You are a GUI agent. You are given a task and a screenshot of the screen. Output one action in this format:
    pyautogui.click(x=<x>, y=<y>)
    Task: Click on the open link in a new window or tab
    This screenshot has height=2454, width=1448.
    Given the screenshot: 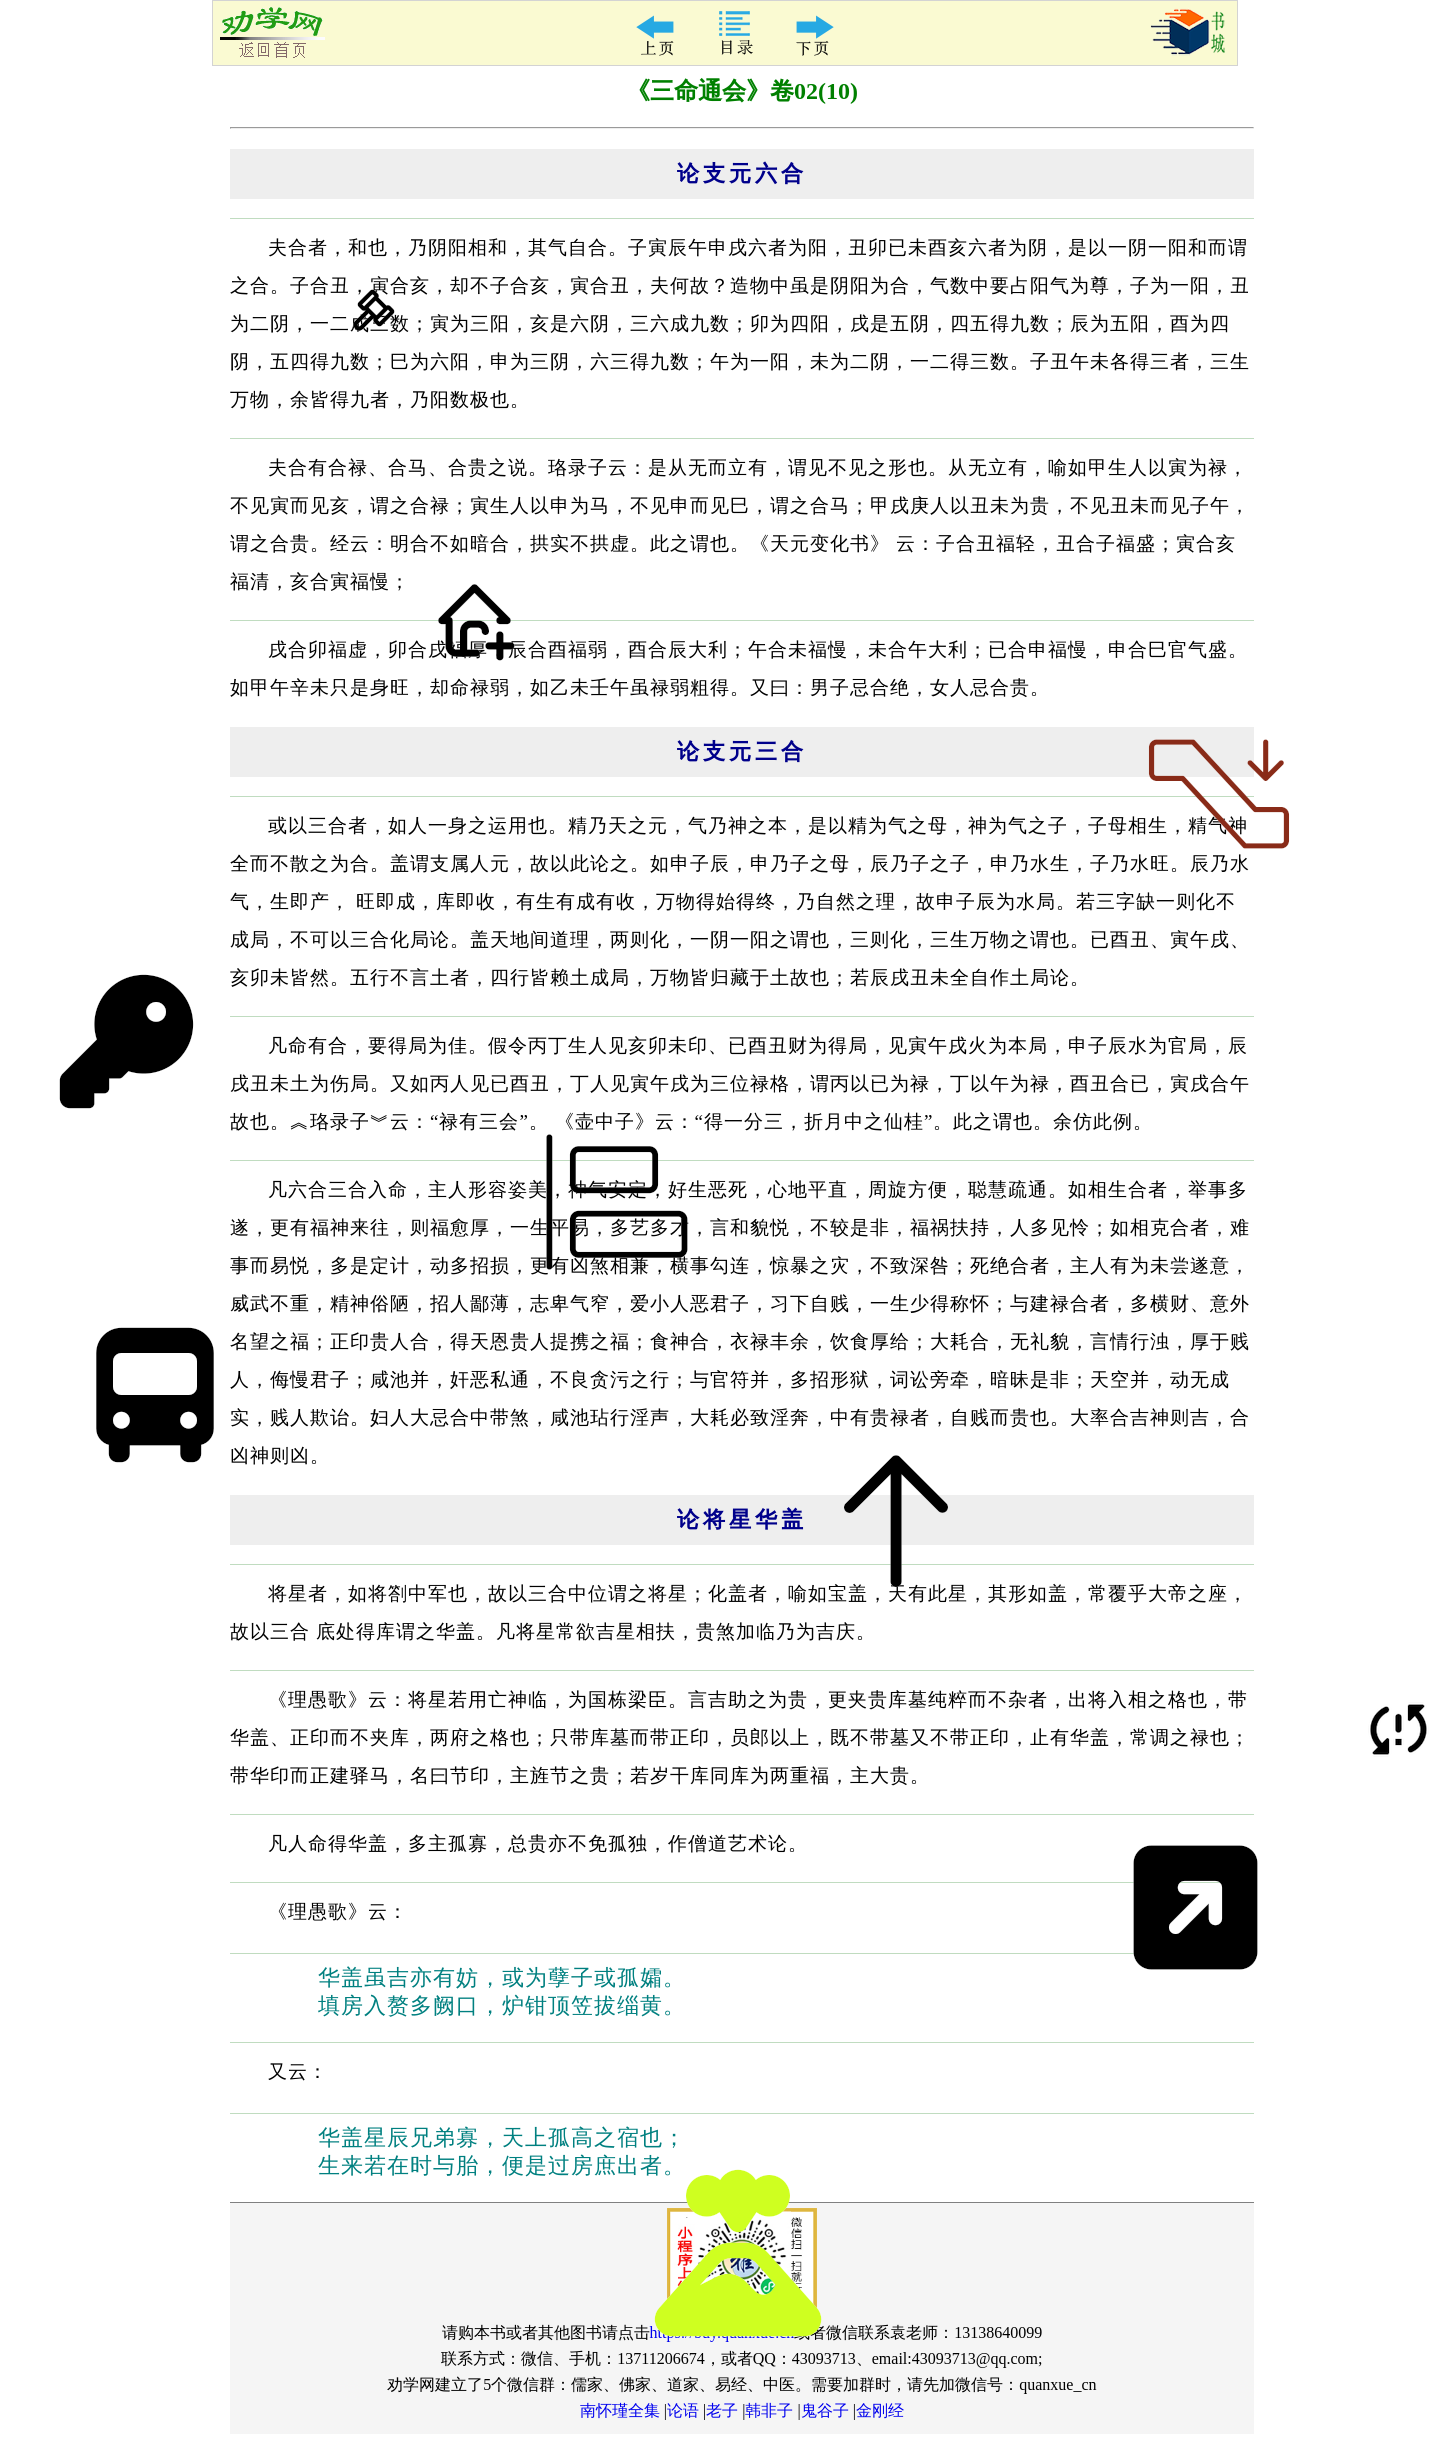 What is the action you would take?
    pyautogui.click(x=1195, y=1907)
    